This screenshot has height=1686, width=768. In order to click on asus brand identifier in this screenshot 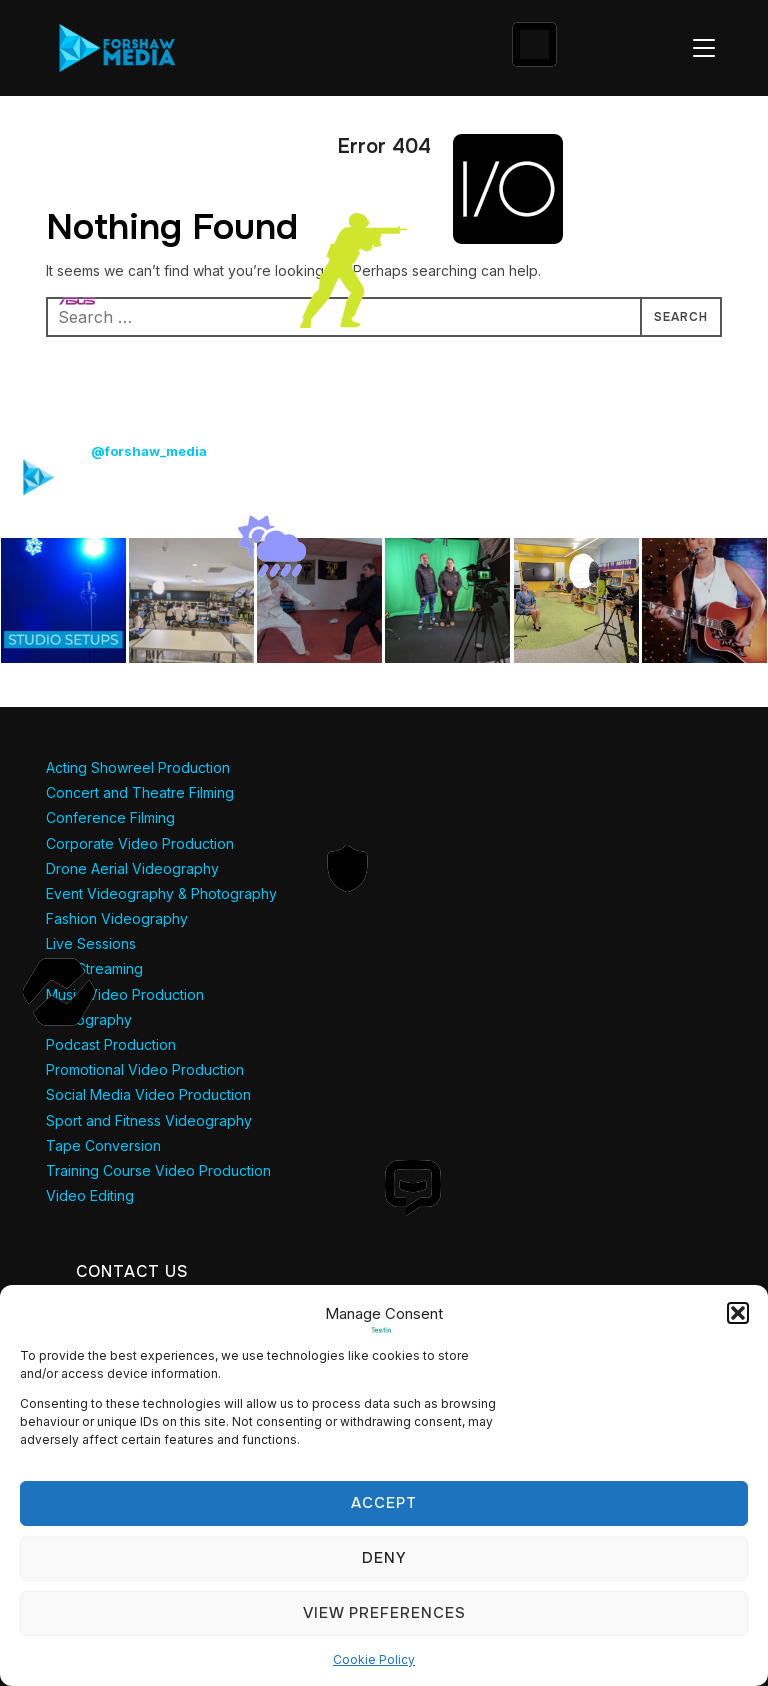, I will do `click(77, 301)`.